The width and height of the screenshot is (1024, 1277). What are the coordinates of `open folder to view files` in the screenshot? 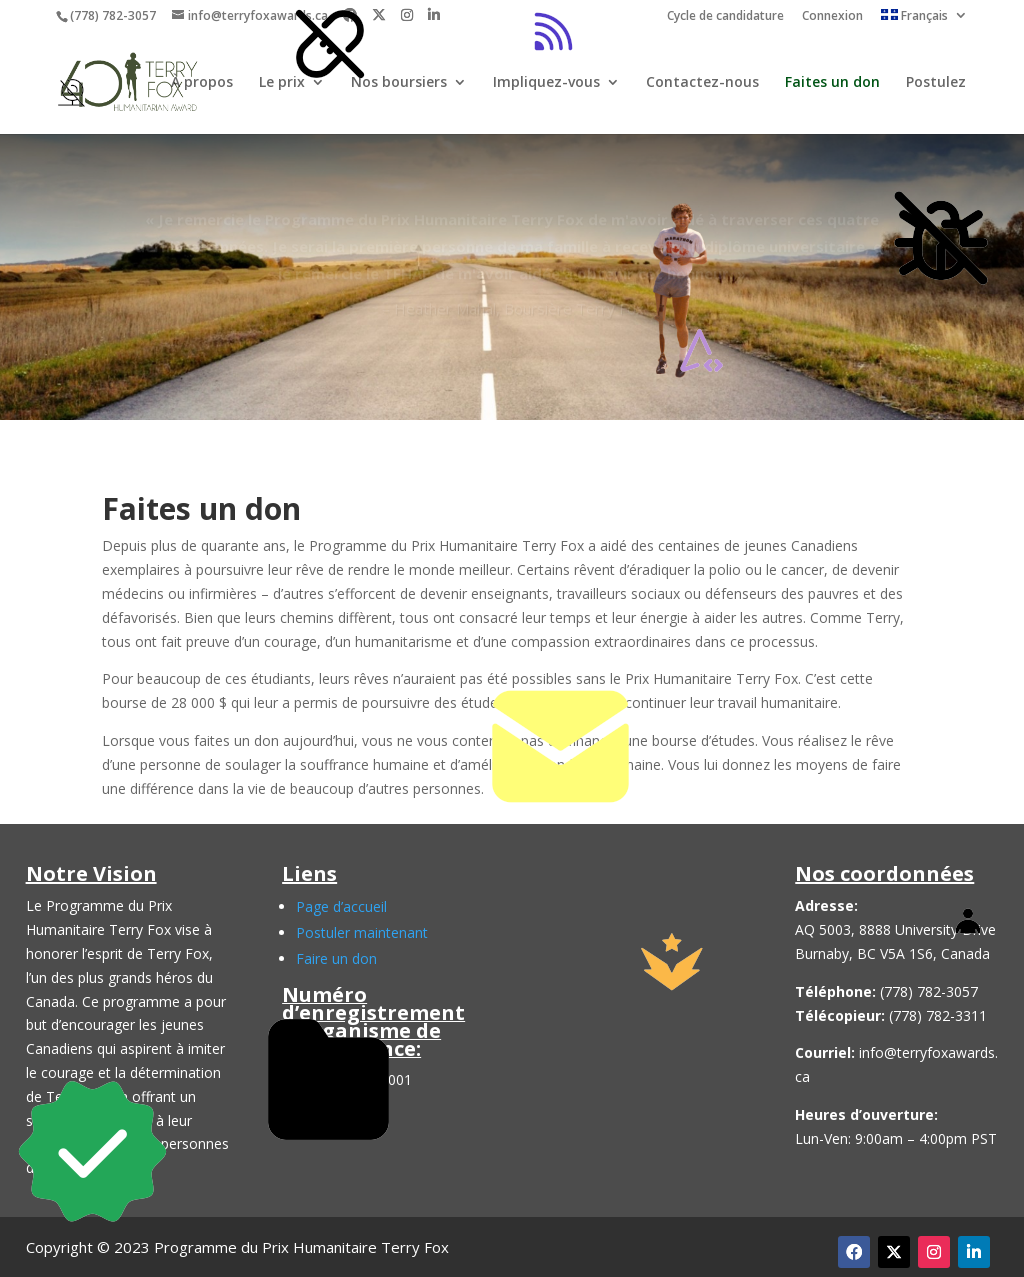 It's located at (328, 1079).